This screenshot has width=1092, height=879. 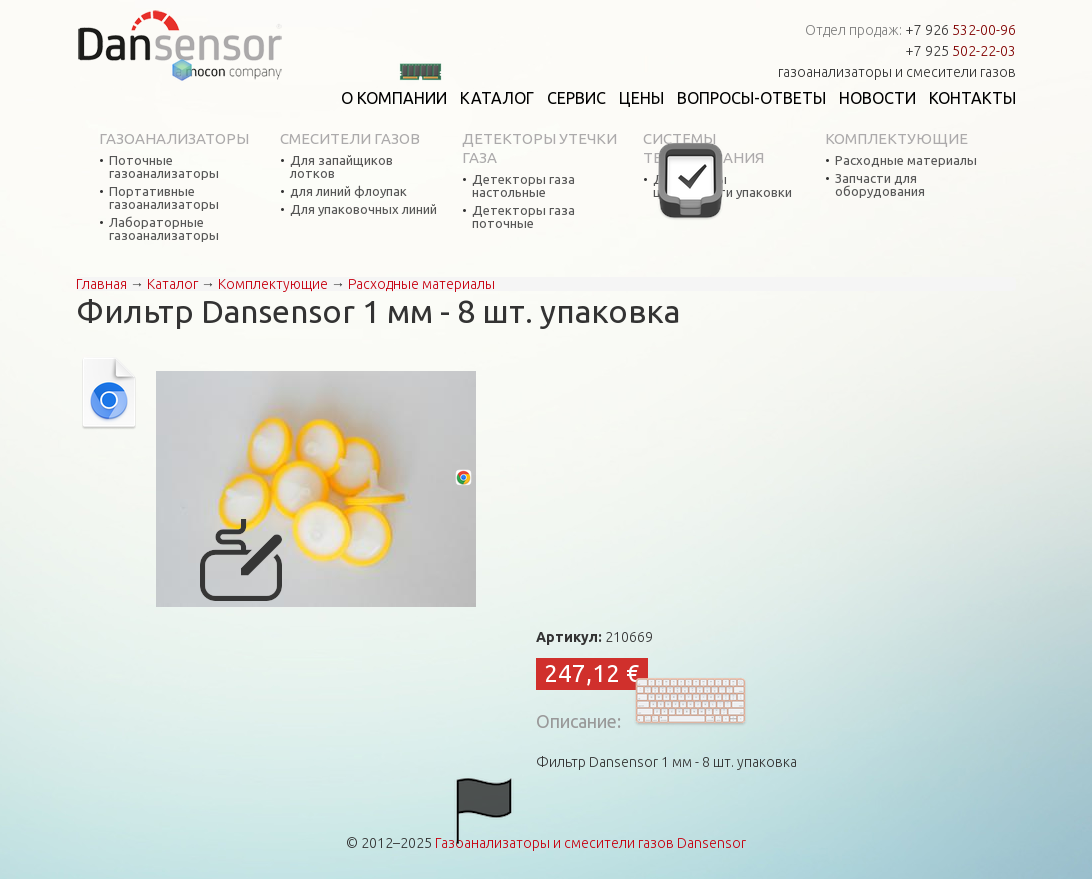 I want to click on configure wacom tablet settings, so click(x=241, y=560).